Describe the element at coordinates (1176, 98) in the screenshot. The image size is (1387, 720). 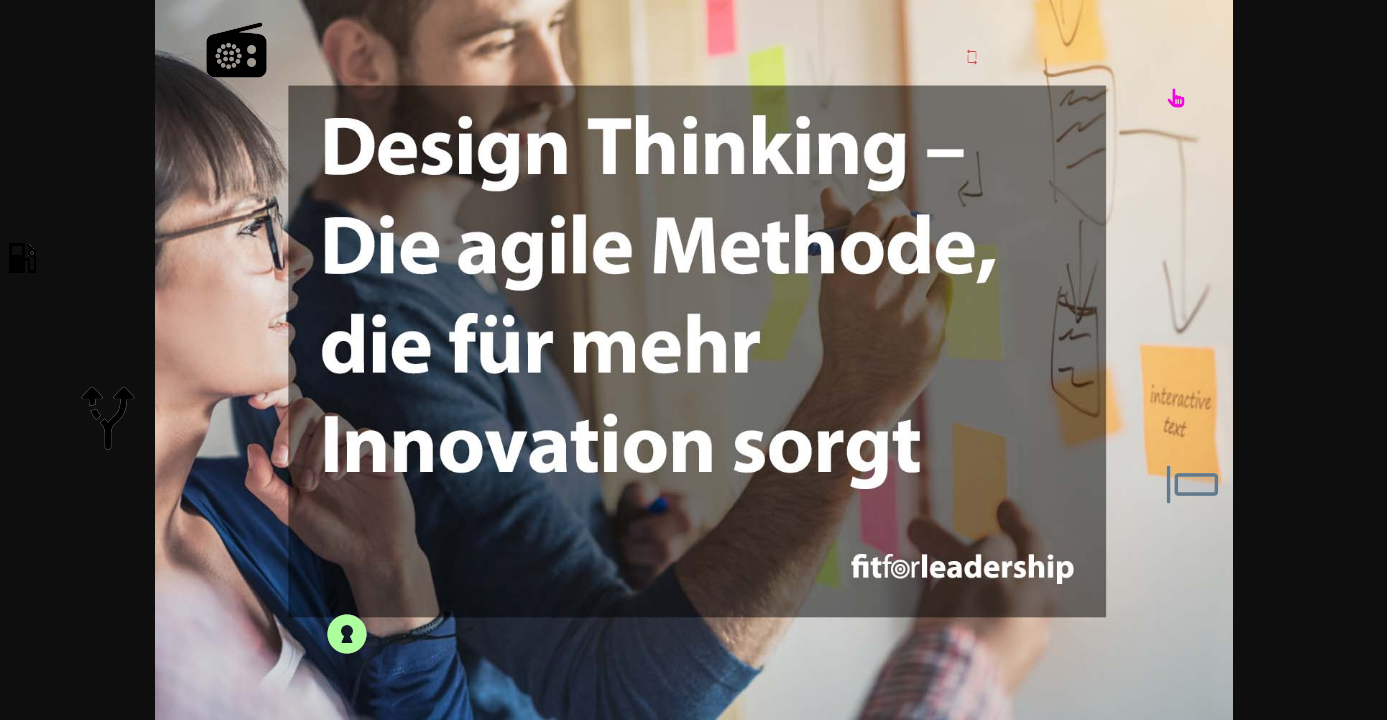
I see `tap or click to select` at that location.